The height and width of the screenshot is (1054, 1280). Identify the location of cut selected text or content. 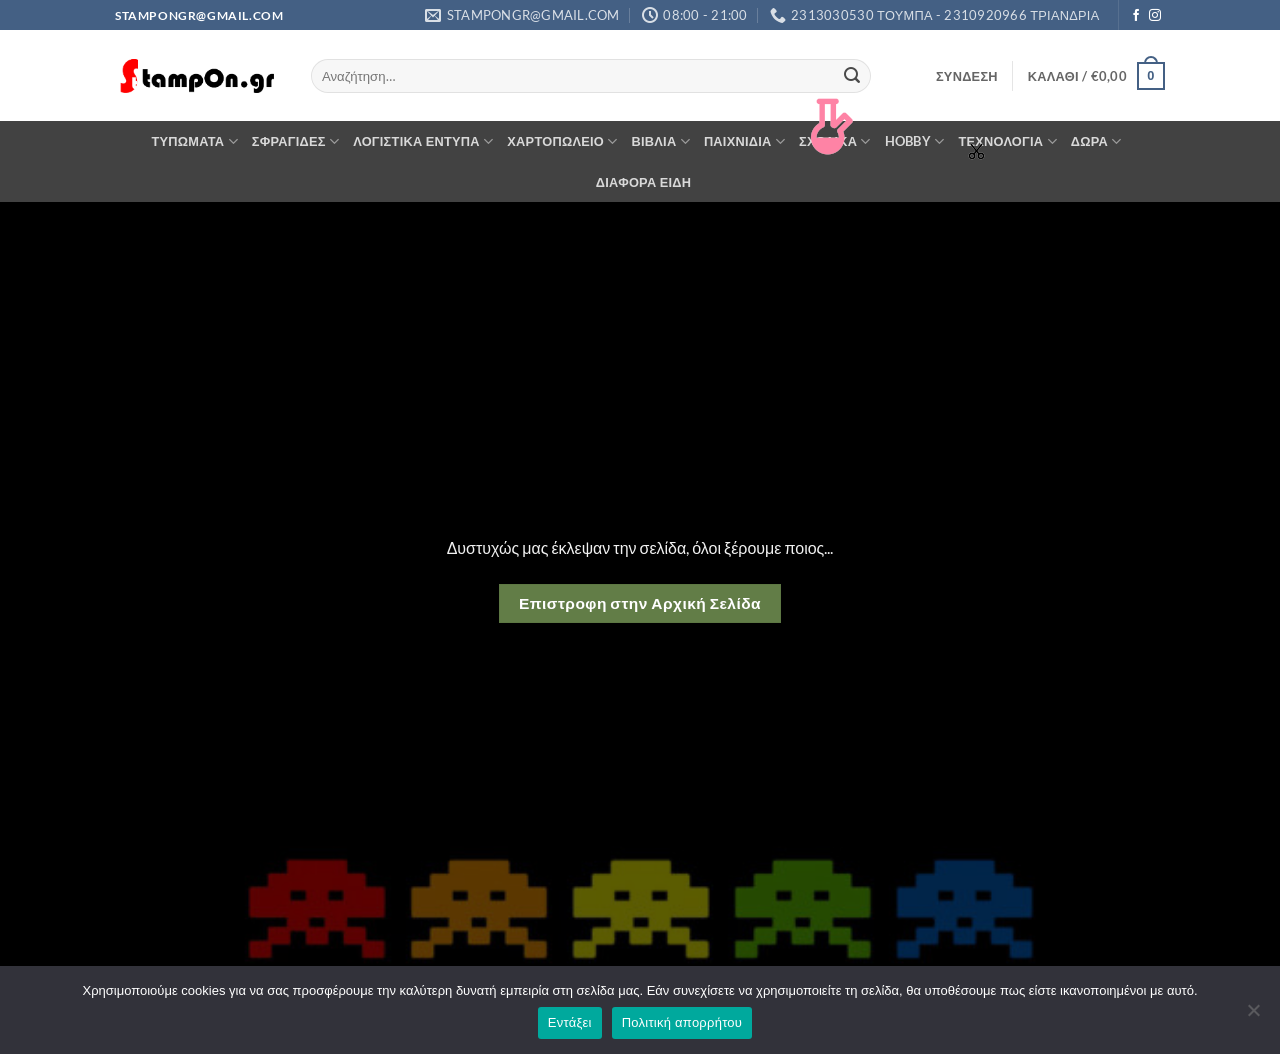
(976, 151).